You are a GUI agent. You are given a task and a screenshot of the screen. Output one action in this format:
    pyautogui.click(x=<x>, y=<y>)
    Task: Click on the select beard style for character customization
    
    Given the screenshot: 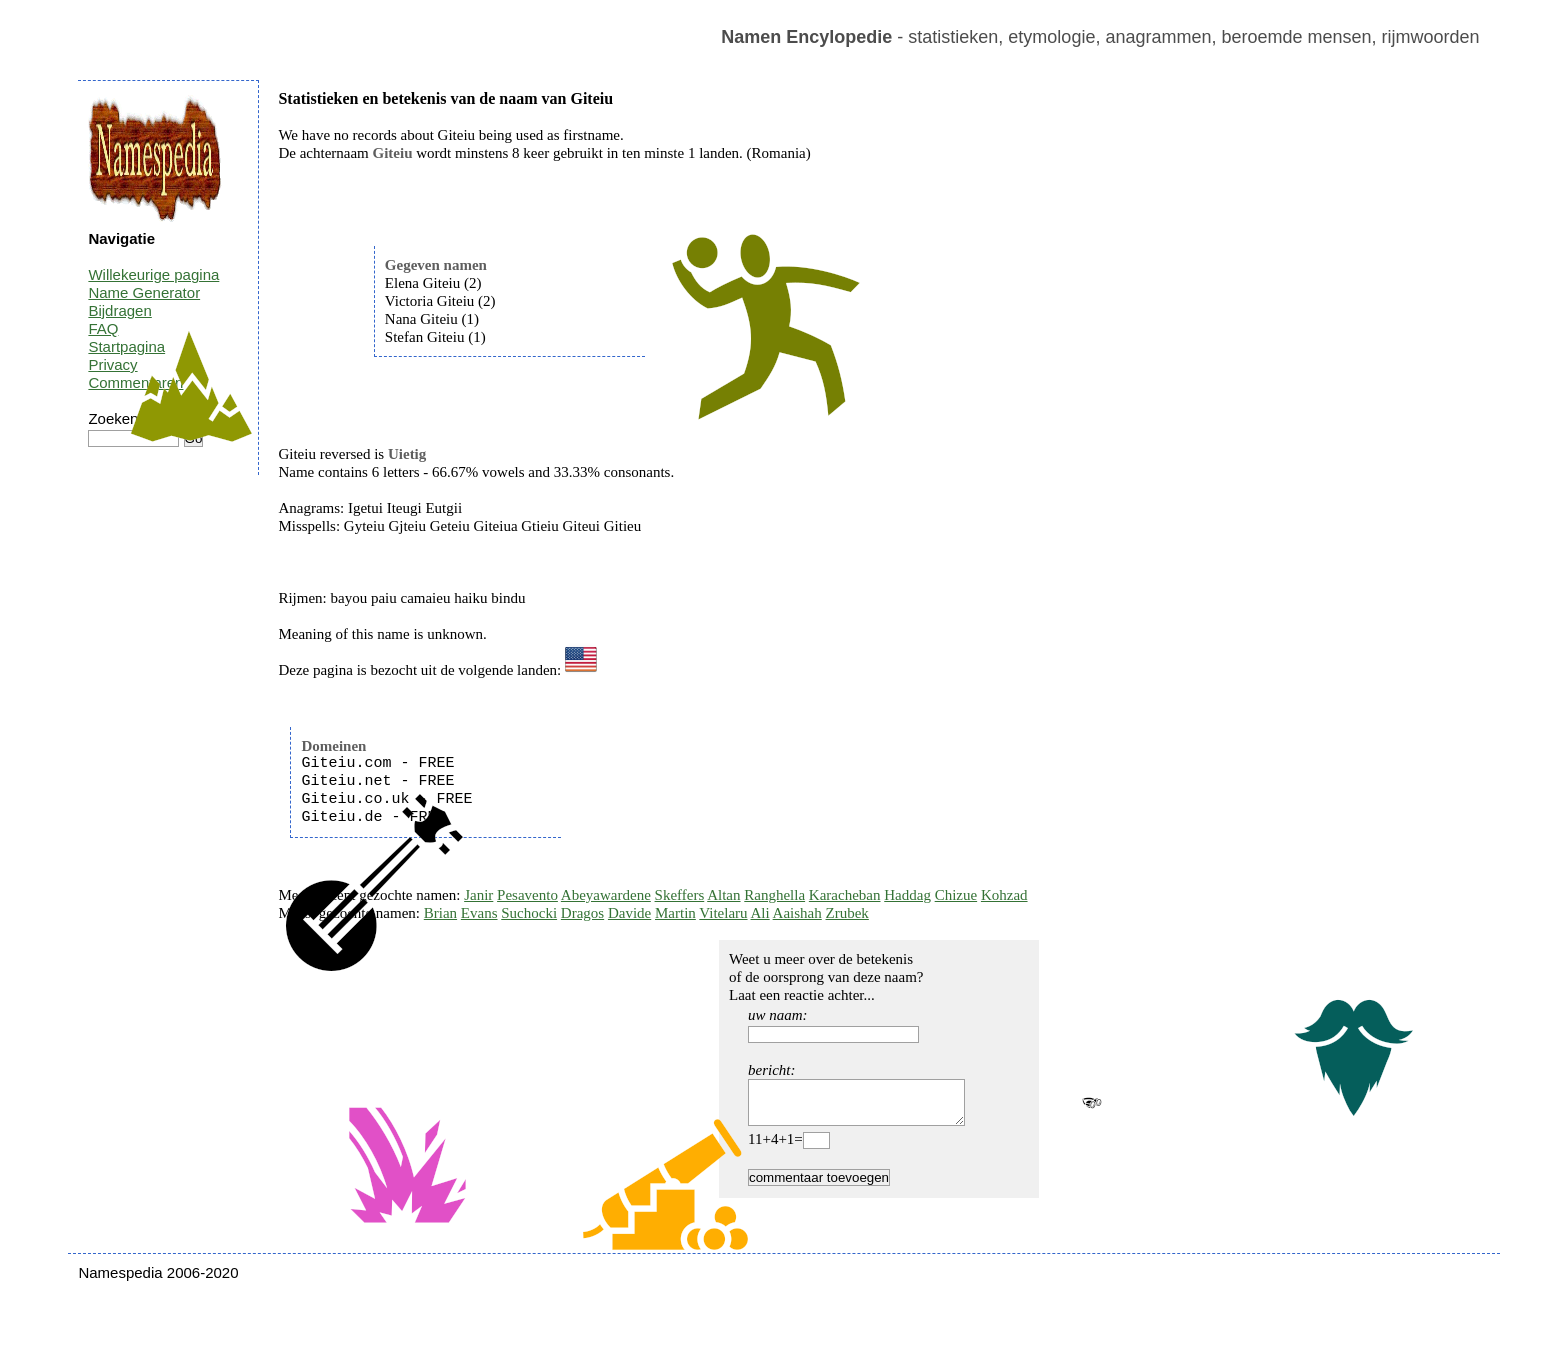 What is the action you would take?
    pyautogui.click(x=1353, y=1055)
    